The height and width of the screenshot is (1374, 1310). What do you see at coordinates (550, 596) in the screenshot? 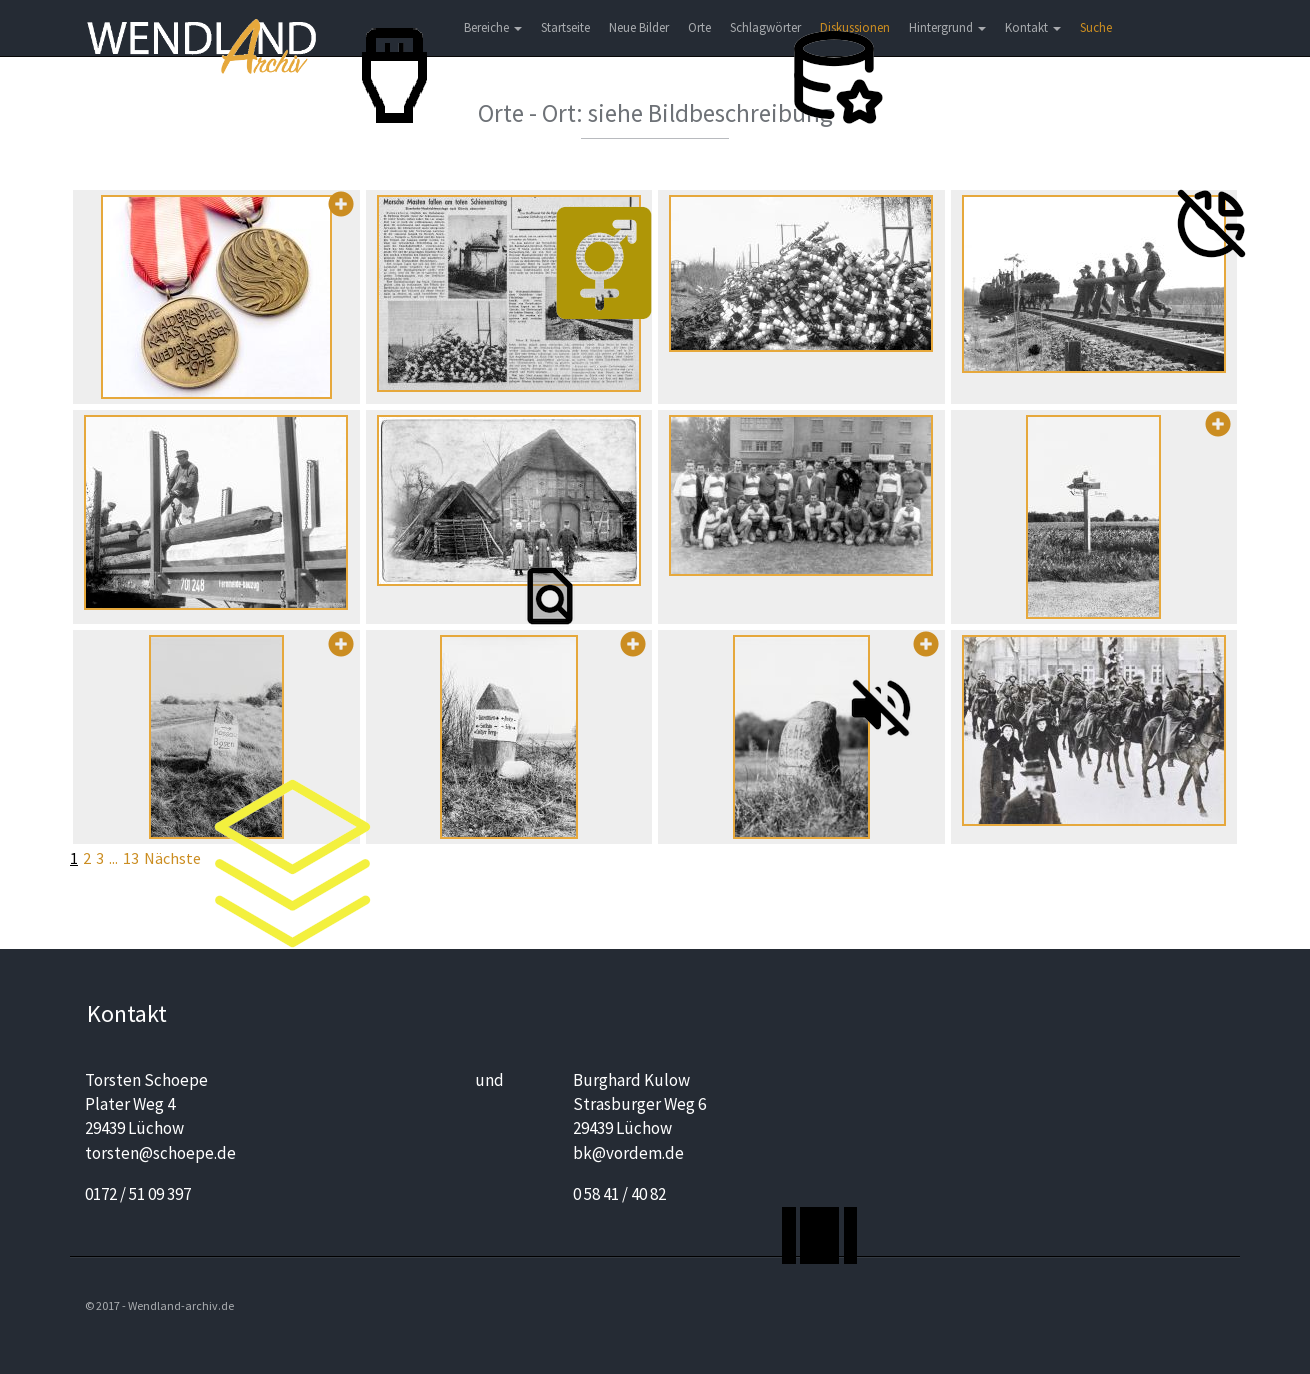
I see `search within the current document` at bounding box center [550, 596].